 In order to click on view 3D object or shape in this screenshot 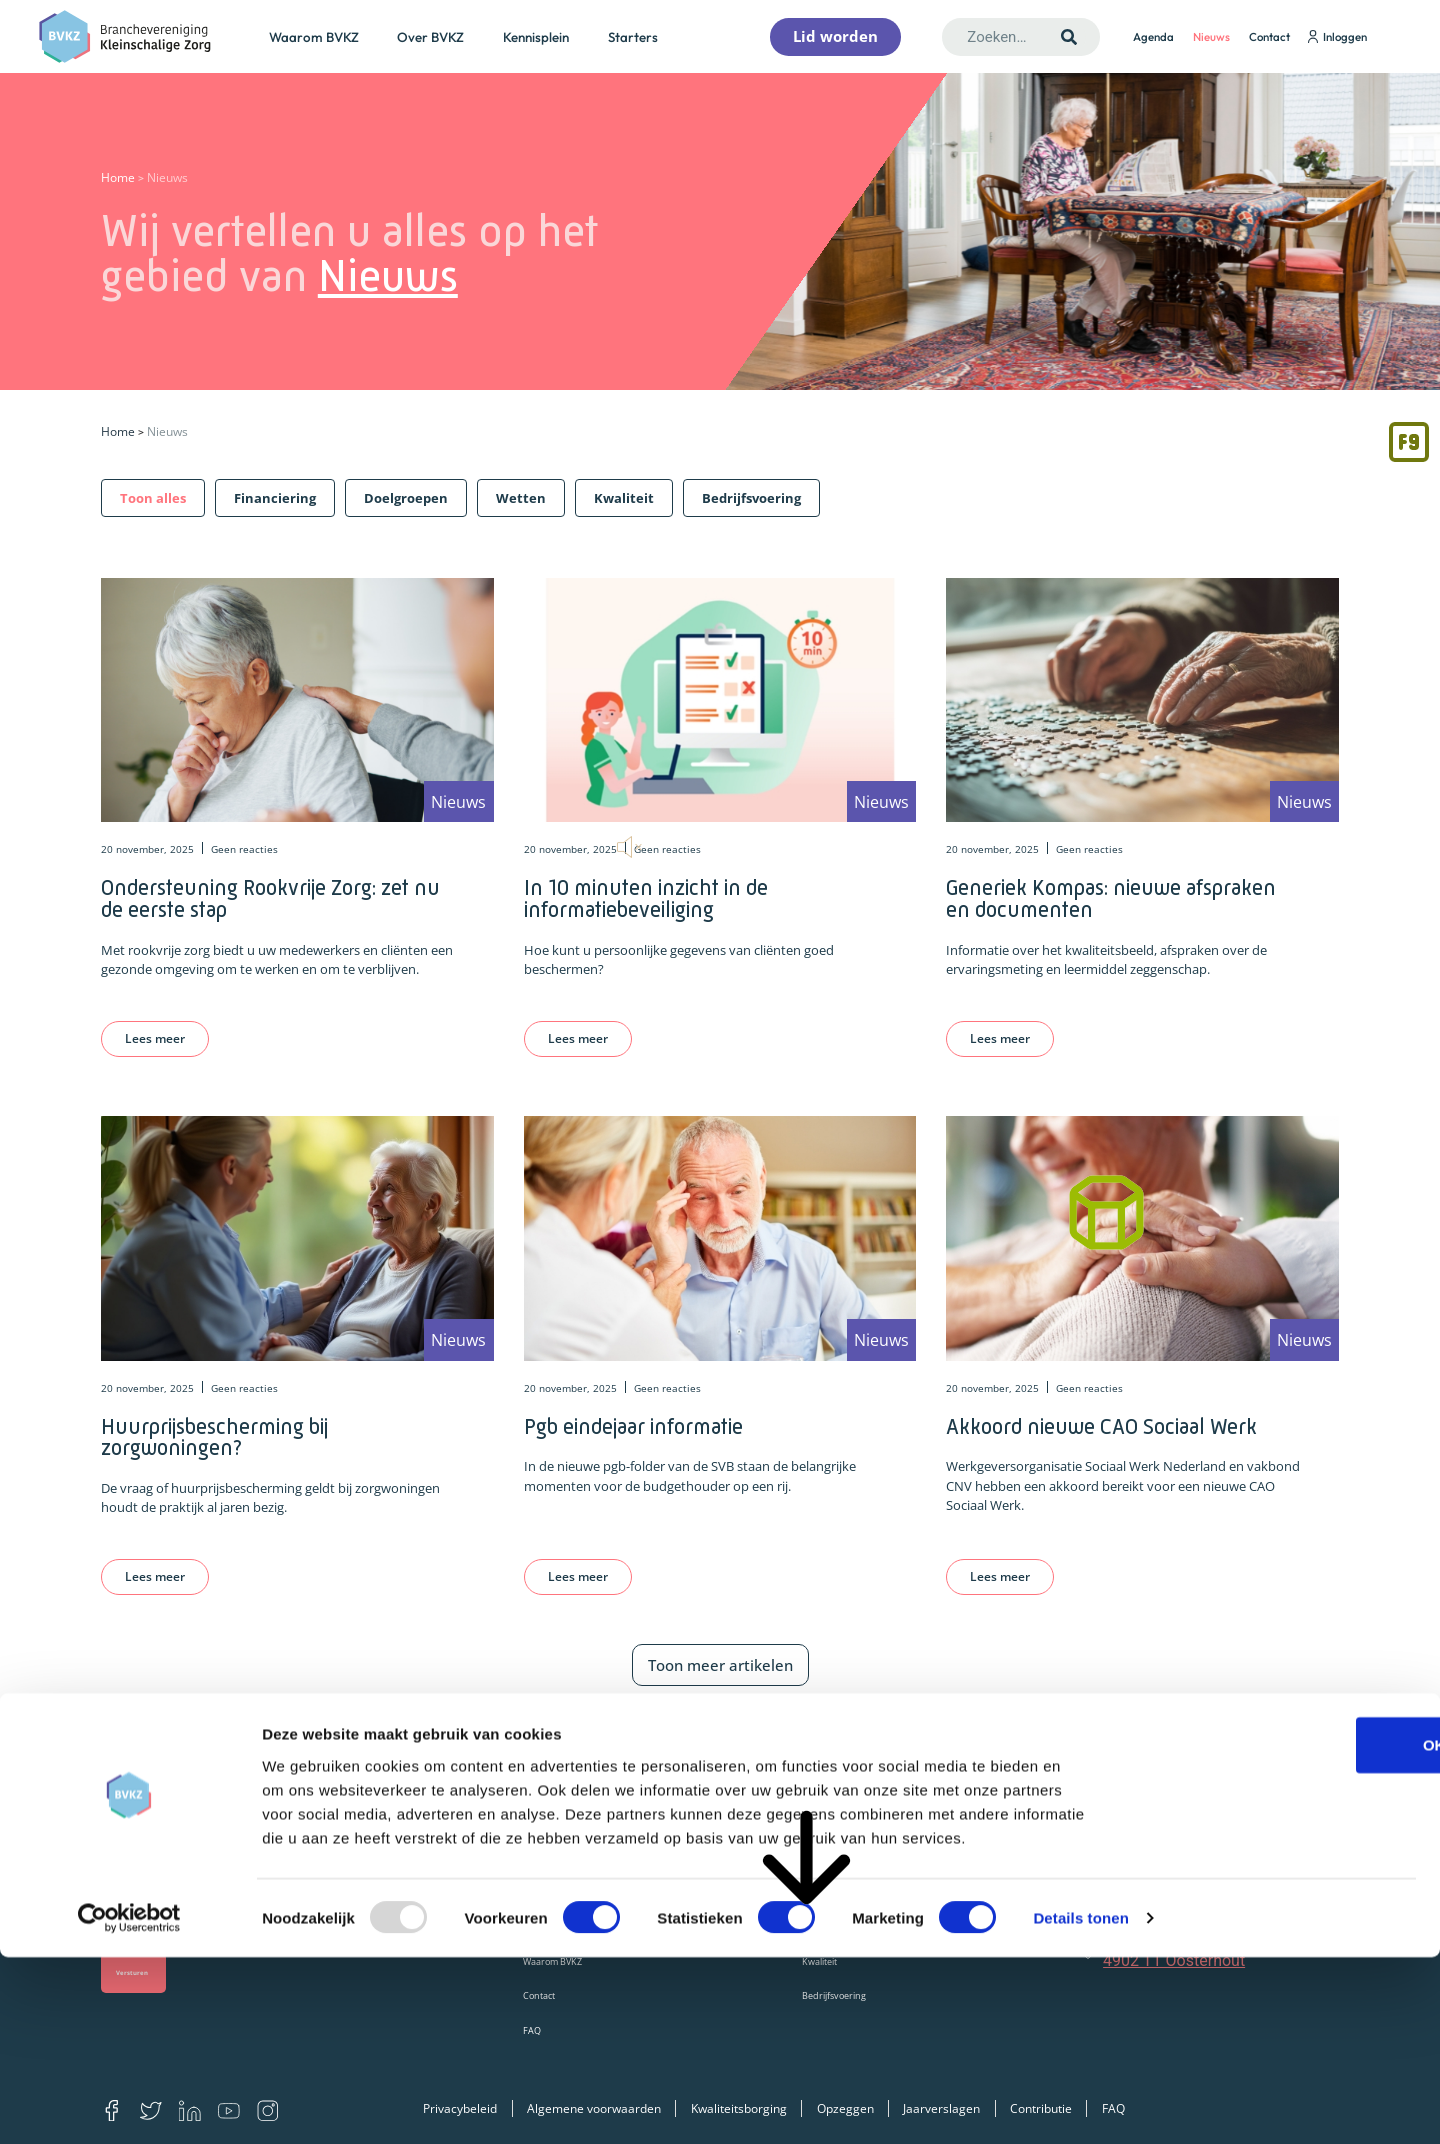, I will do `click(1106, 1212)`.